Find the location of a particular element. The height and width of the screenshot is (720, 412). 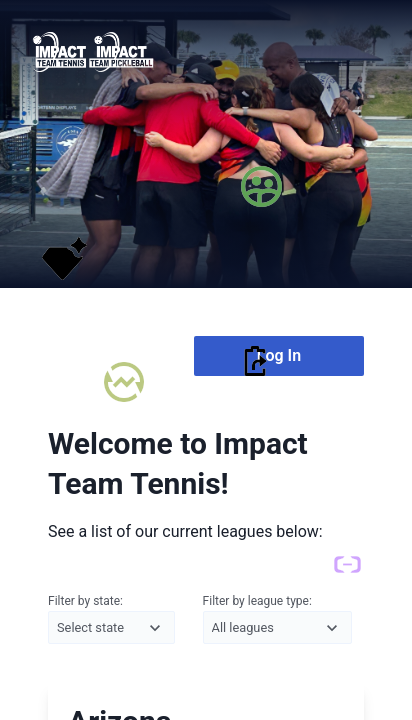

exchange or convert funds is located at coordinates (124, 382).